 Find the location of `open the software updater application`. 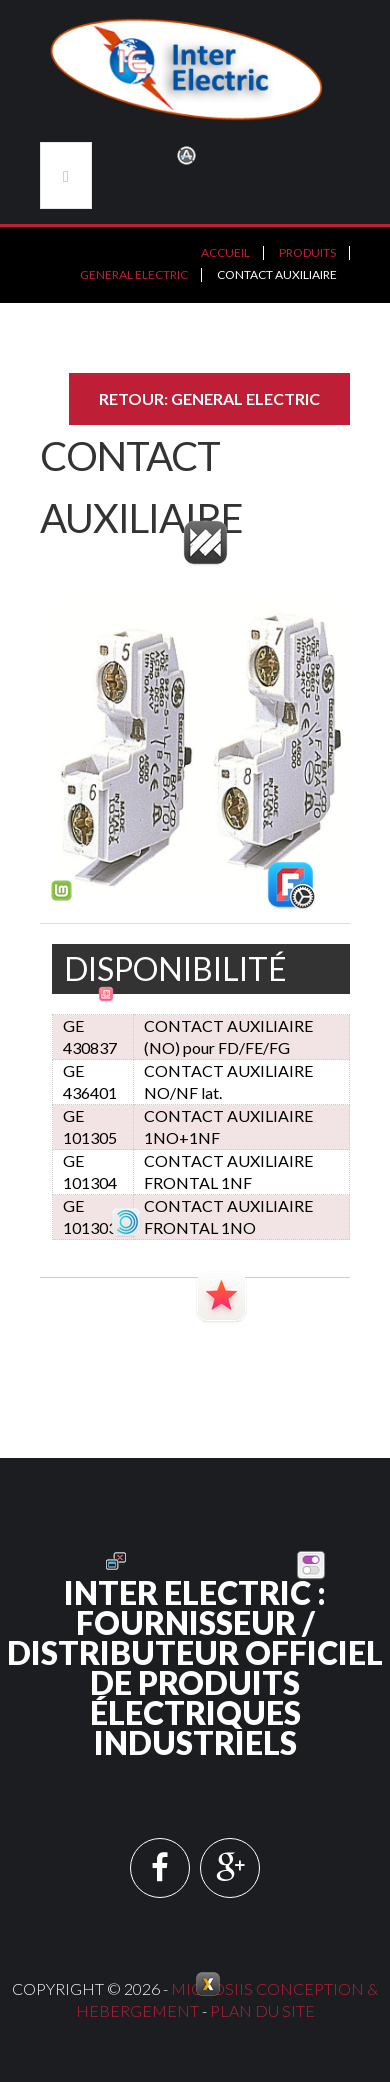

open the software updater application is located at coordinates (186, 155).